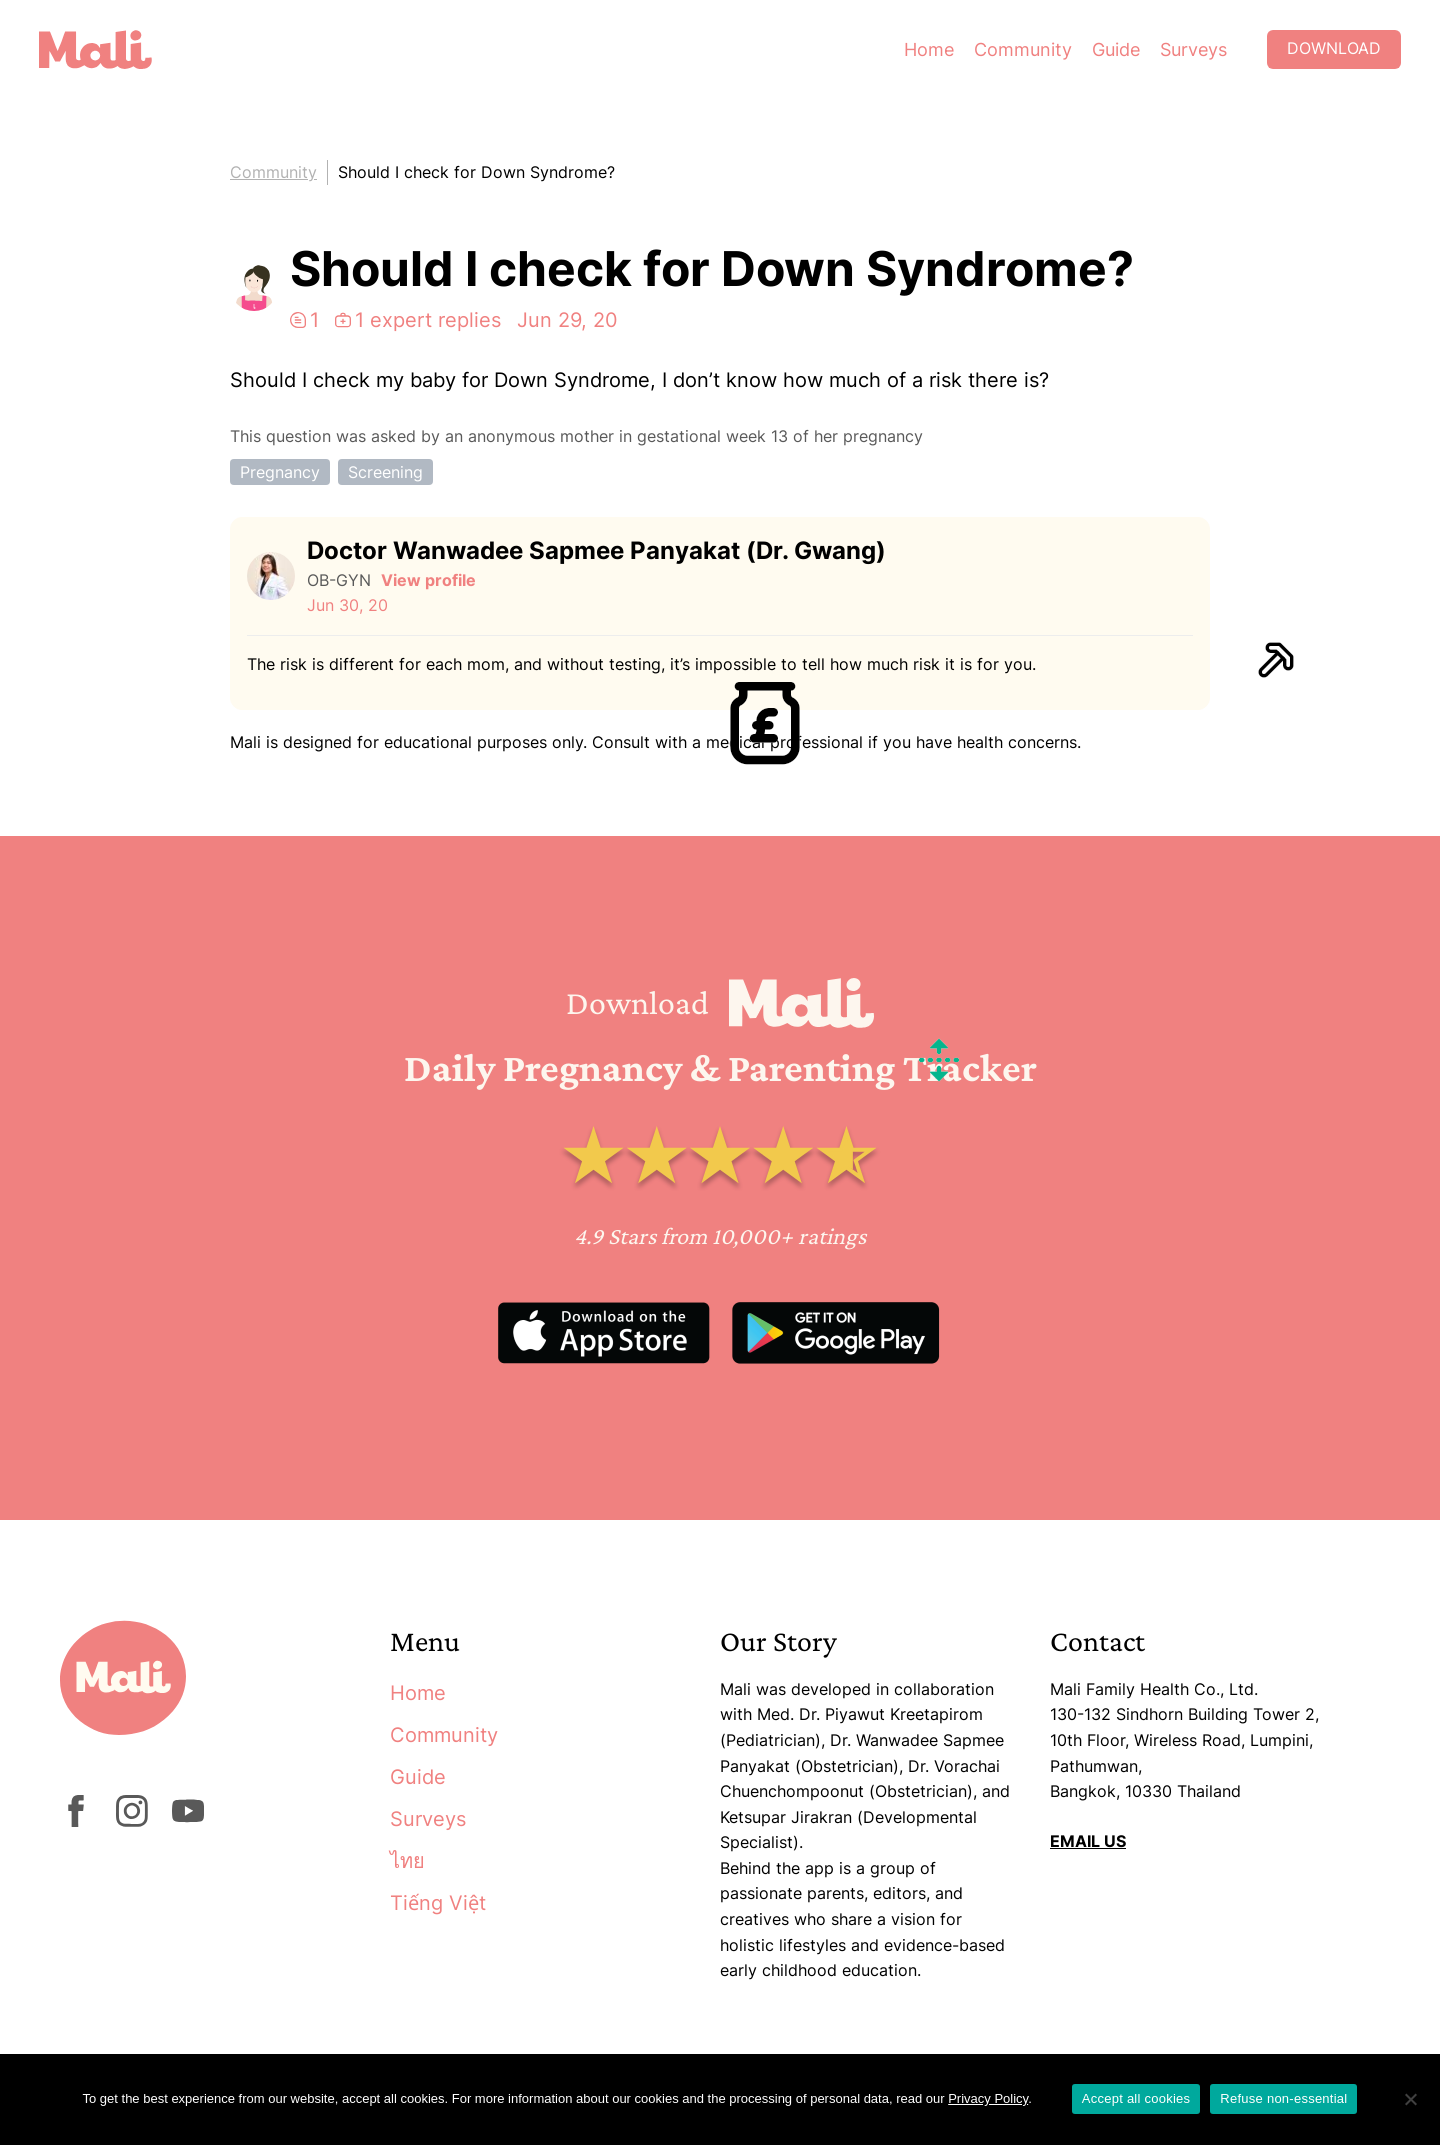 The width and height of the screenshot is (1440, 2145). I want to click on expand collapsed content, so click(939, 1060).